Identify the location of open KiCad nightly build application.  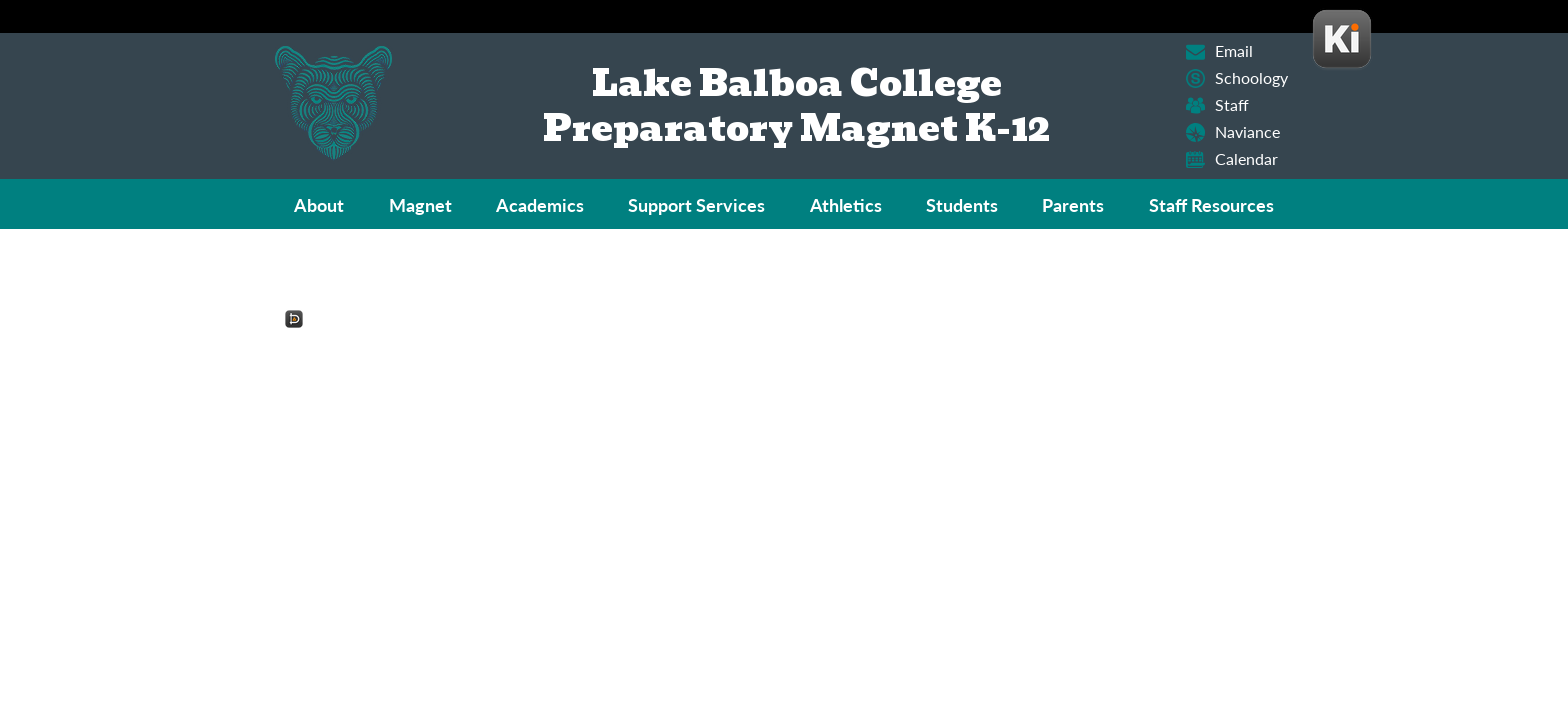
(1342, 39).